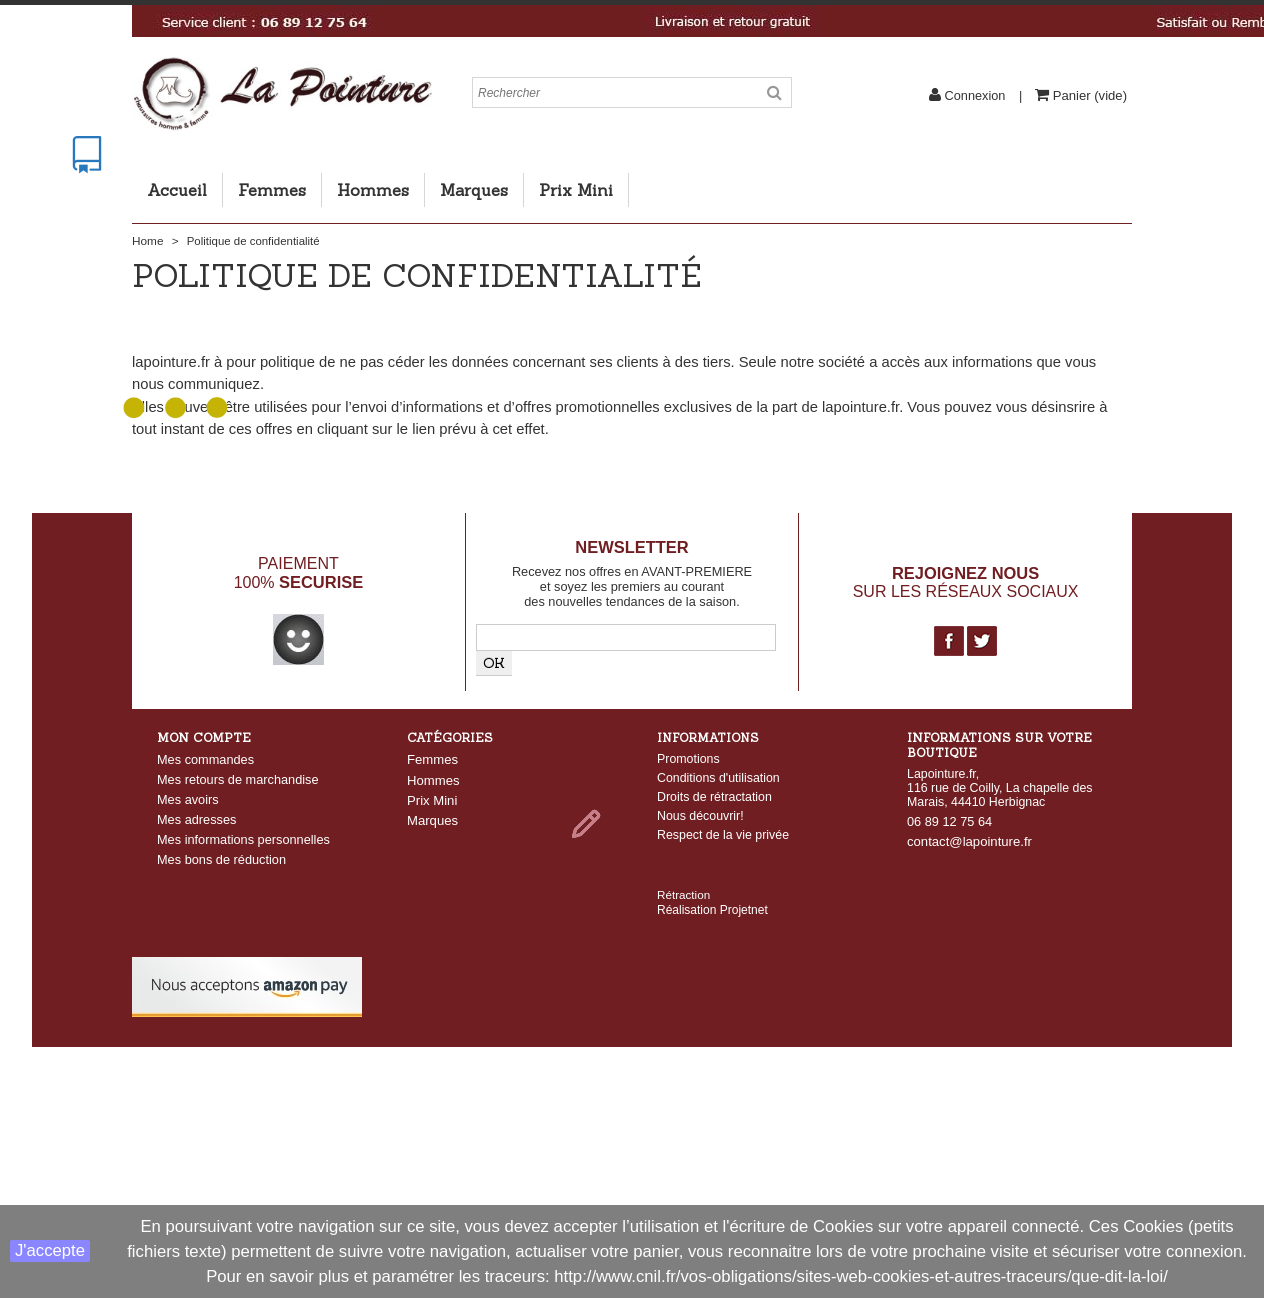 The width and height of the screenshot is (1264, 1298). Describe the element at coordinates (175, 407) in the screenshot. I see `open more options menu` at that location.